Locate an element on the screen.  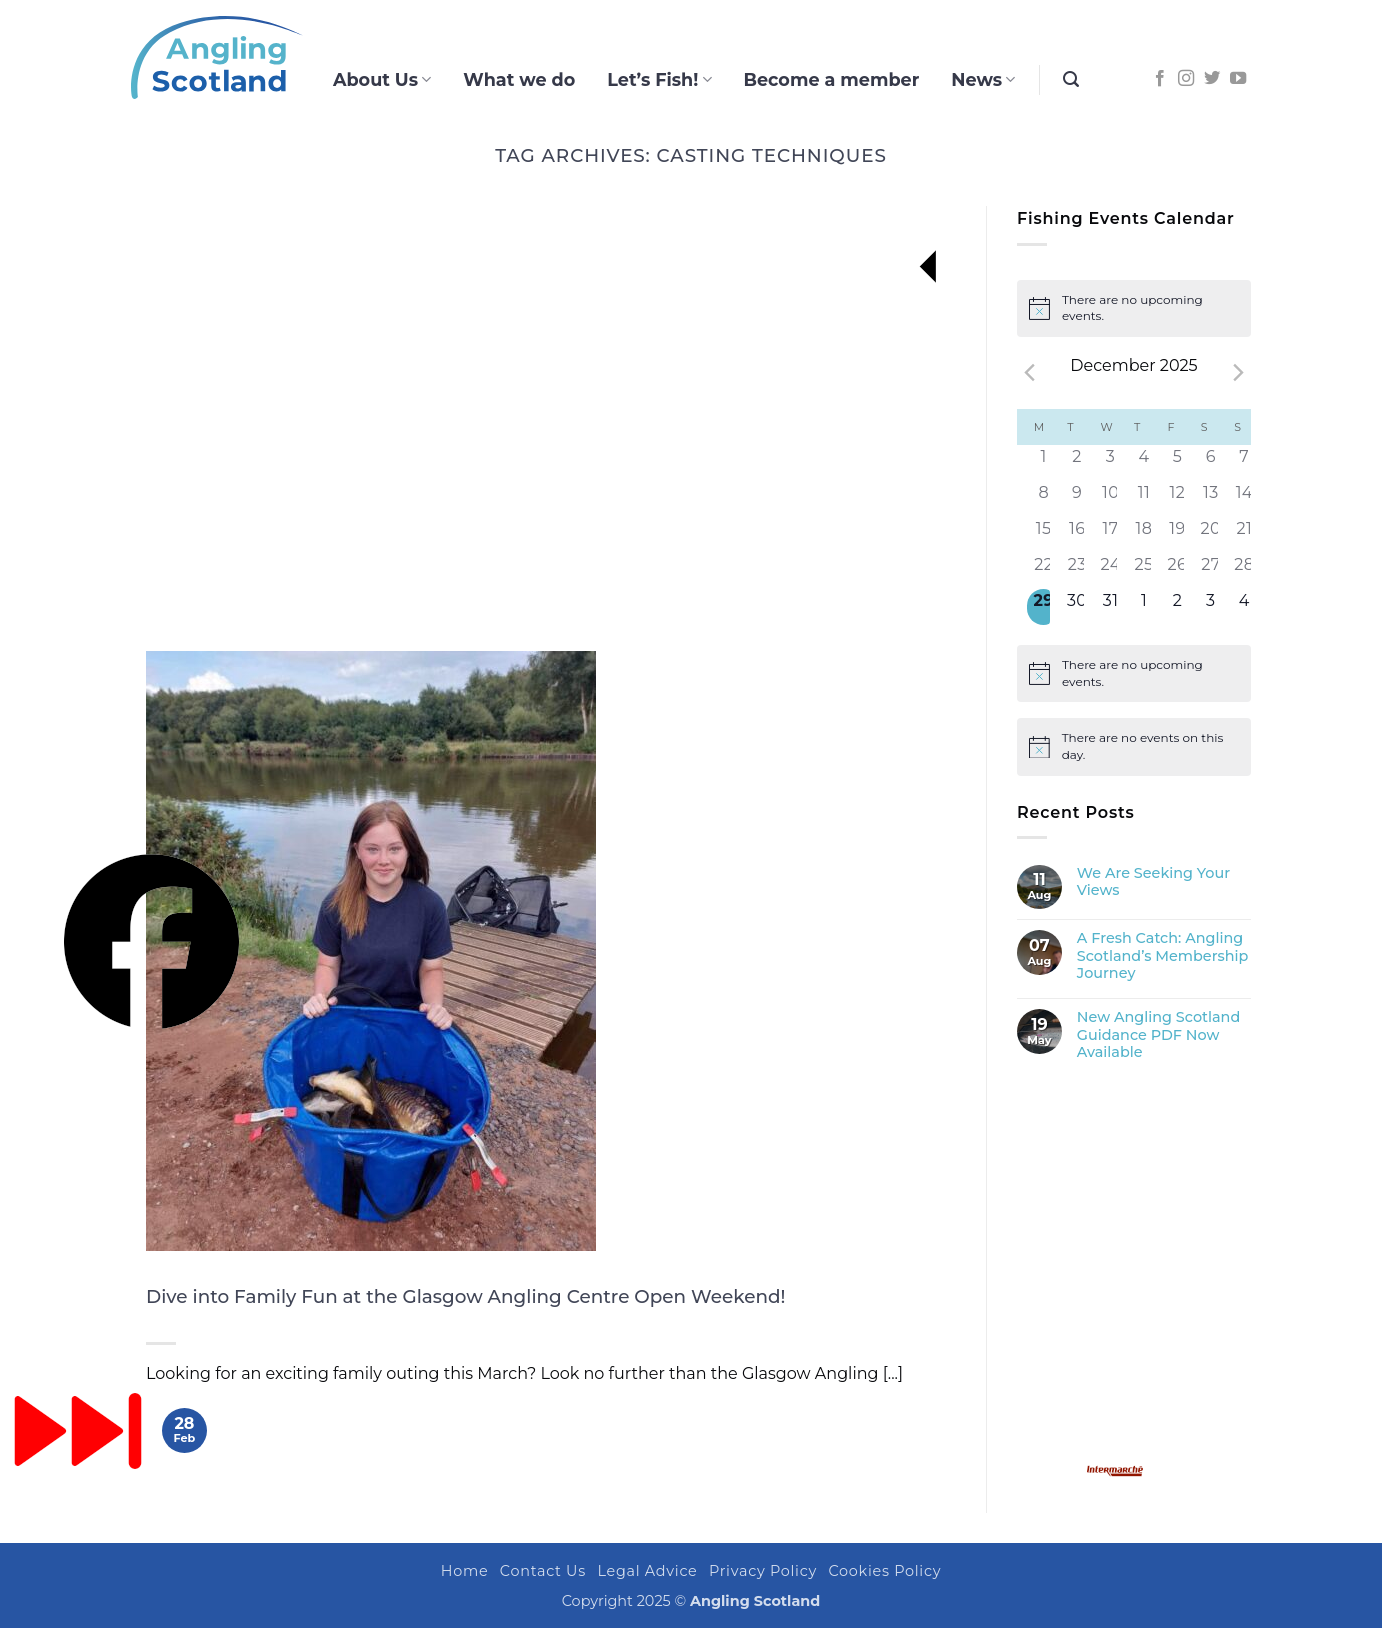
go back to the previous screen is located at coordinates (930, 266).